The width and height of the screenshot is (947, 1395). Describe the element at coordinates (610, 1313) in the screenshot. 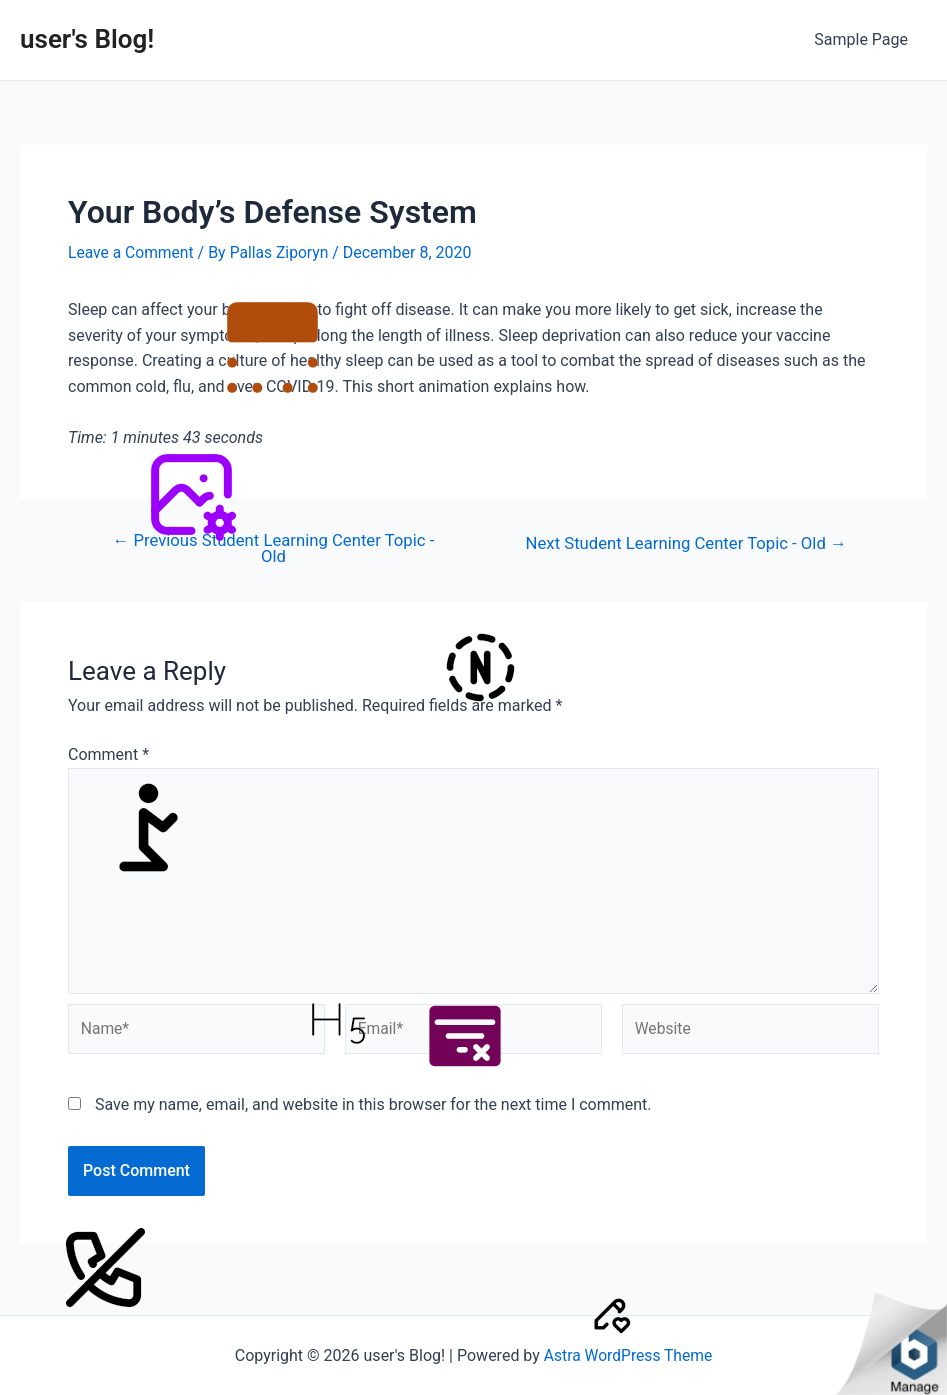

I see `edit your favorites or liked items` at that location.